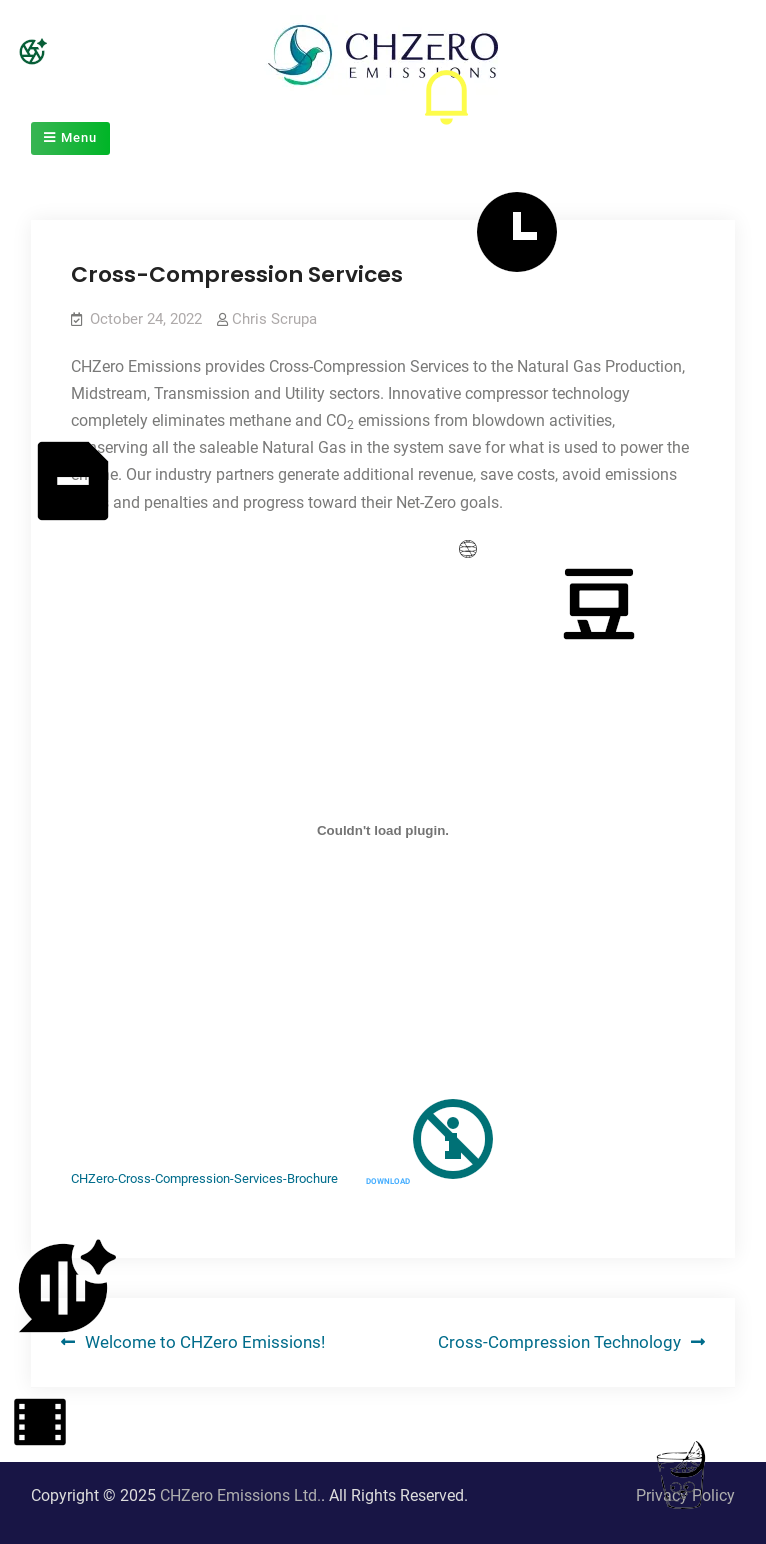  What do you see at coordinates (681, 1475) in the screenshot?
I see `gin web framework logo` at bounding box center [681, 1475].